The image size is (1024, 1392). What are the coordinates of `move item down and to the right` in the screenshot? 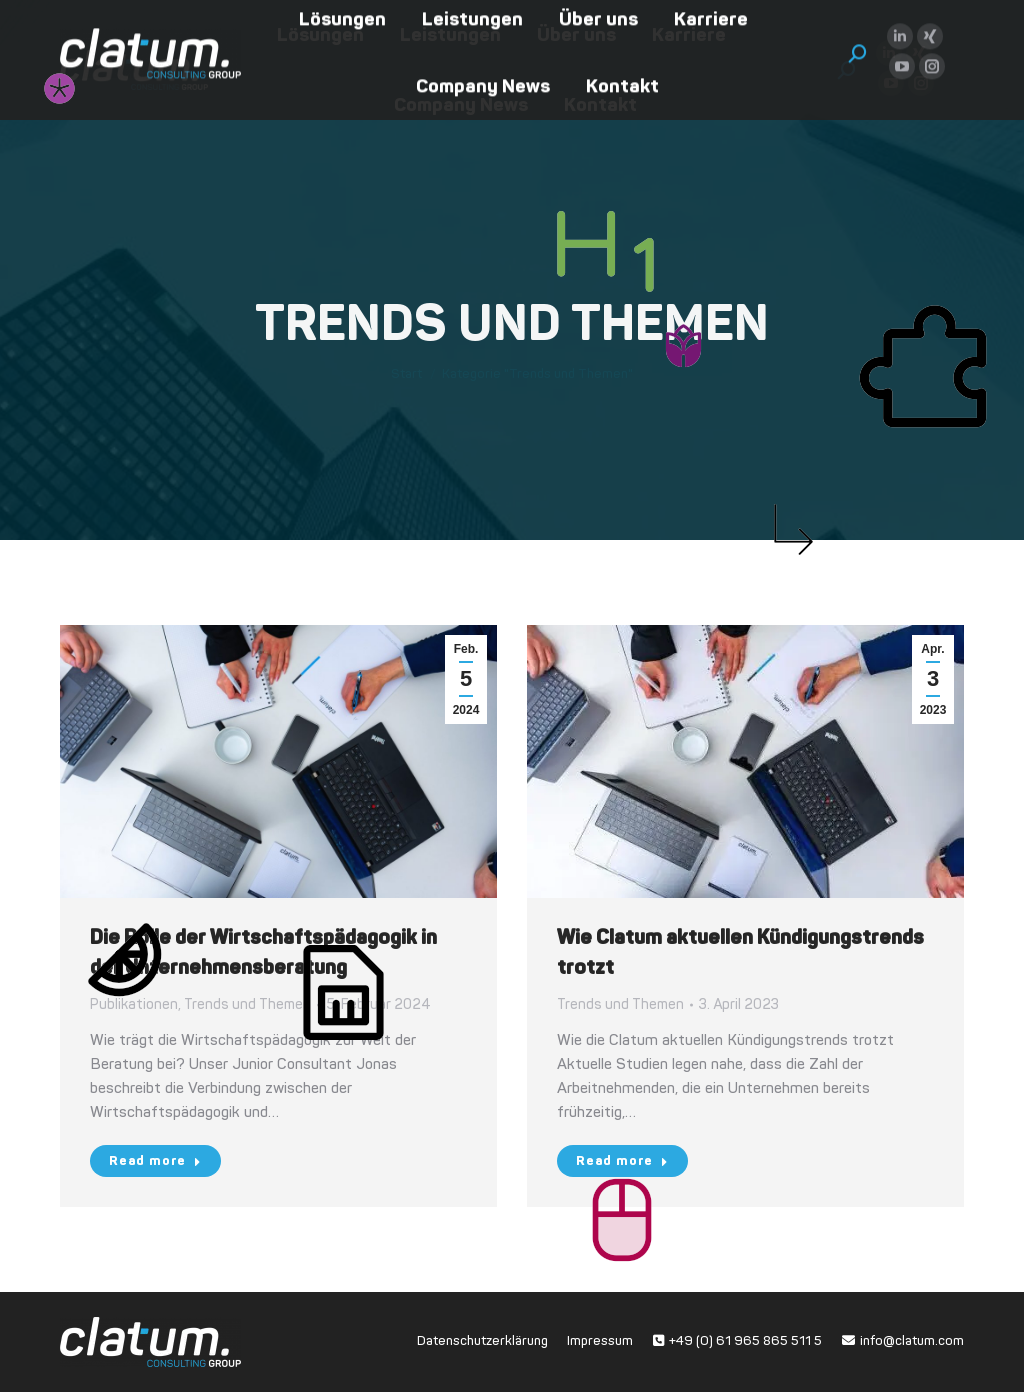 It's located at (789, 529).